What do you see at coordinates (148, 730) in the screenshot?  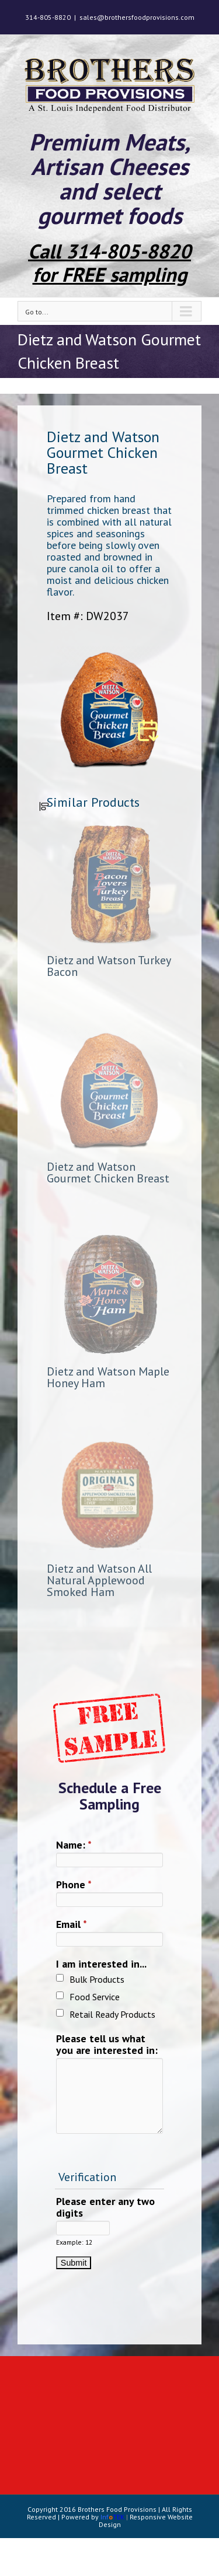 I see `download calendar or export events` at bounding box center [148, 730].